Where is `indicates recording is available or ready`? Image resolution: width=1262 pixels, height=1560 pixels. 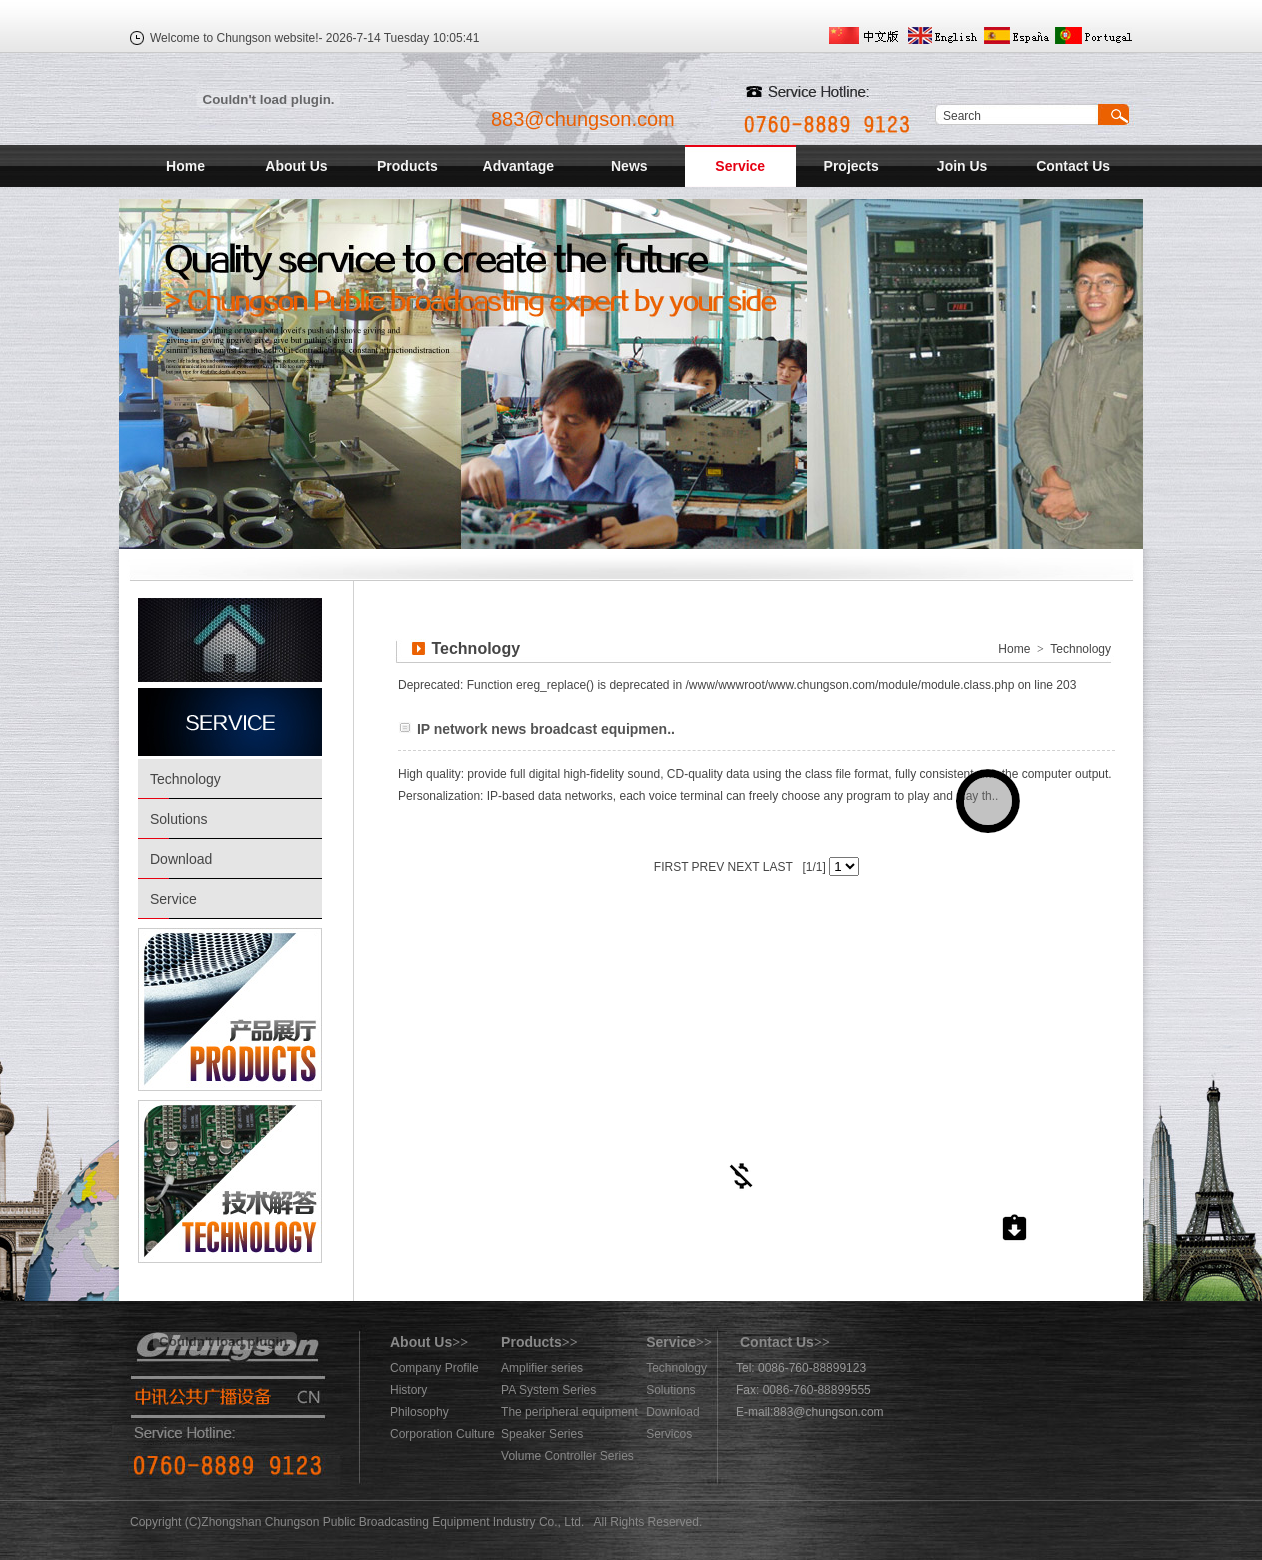 indicates recording is available or ready is located at coordinates (988, 801).